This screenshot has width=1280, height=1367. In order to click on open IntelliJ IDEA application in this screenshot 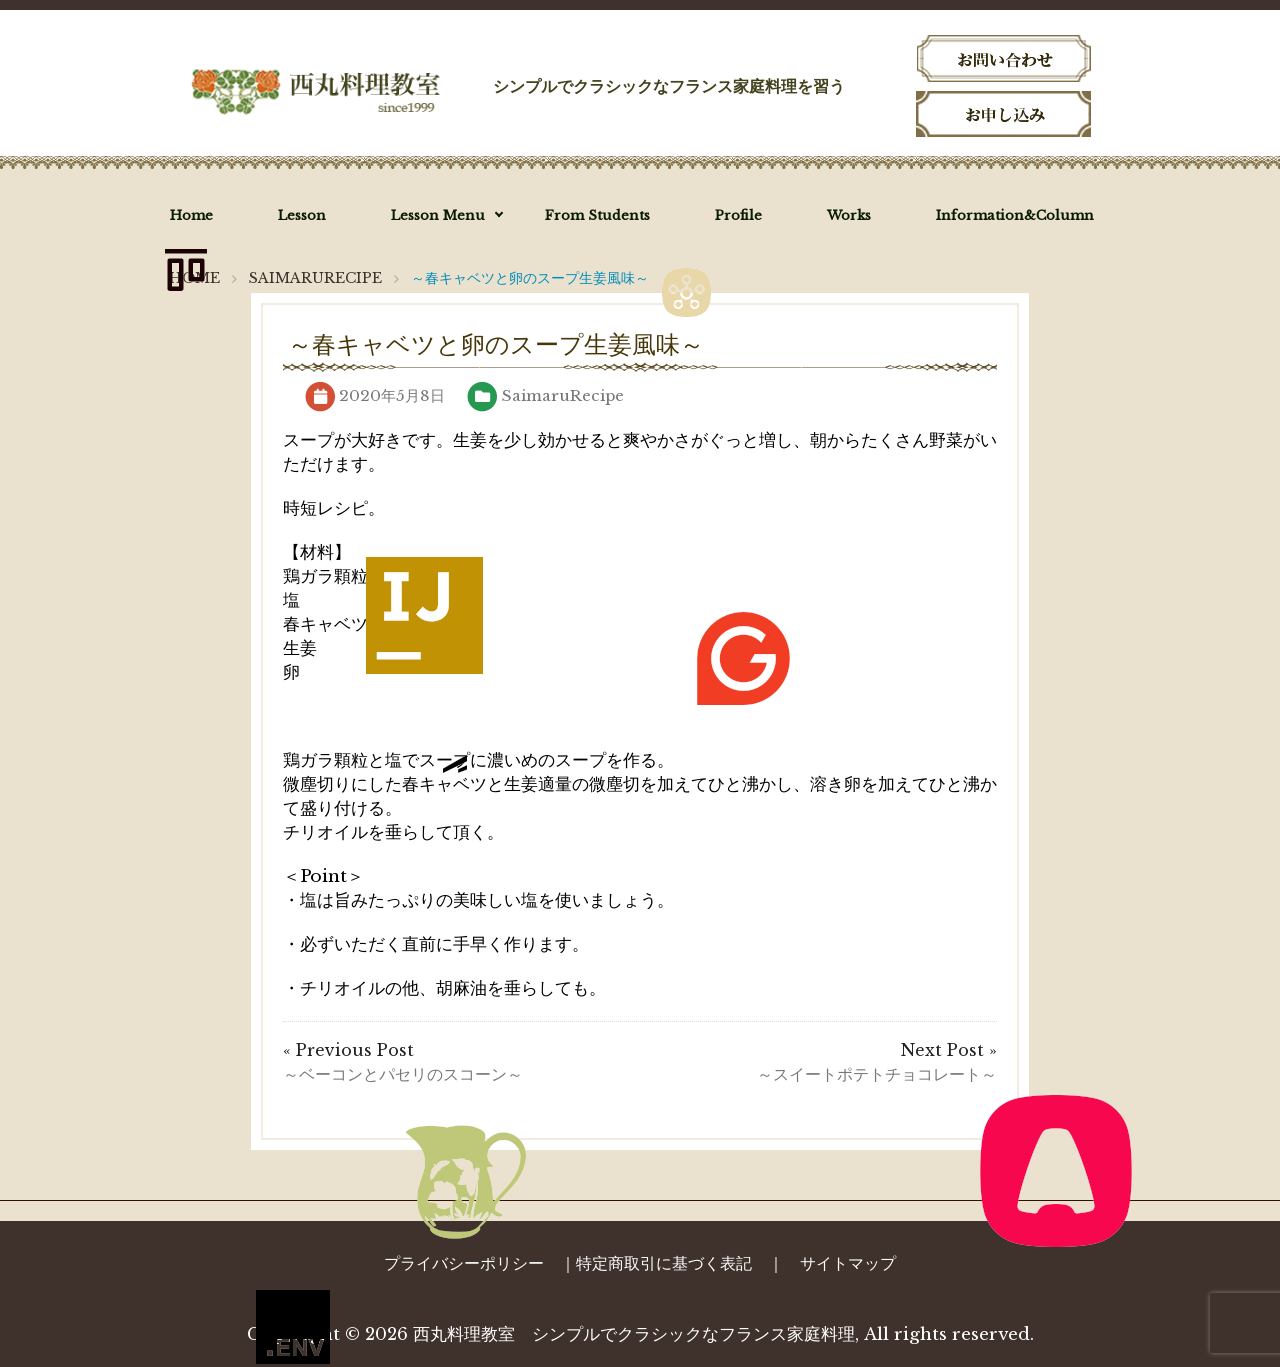, I will do `click(424, 615)`.